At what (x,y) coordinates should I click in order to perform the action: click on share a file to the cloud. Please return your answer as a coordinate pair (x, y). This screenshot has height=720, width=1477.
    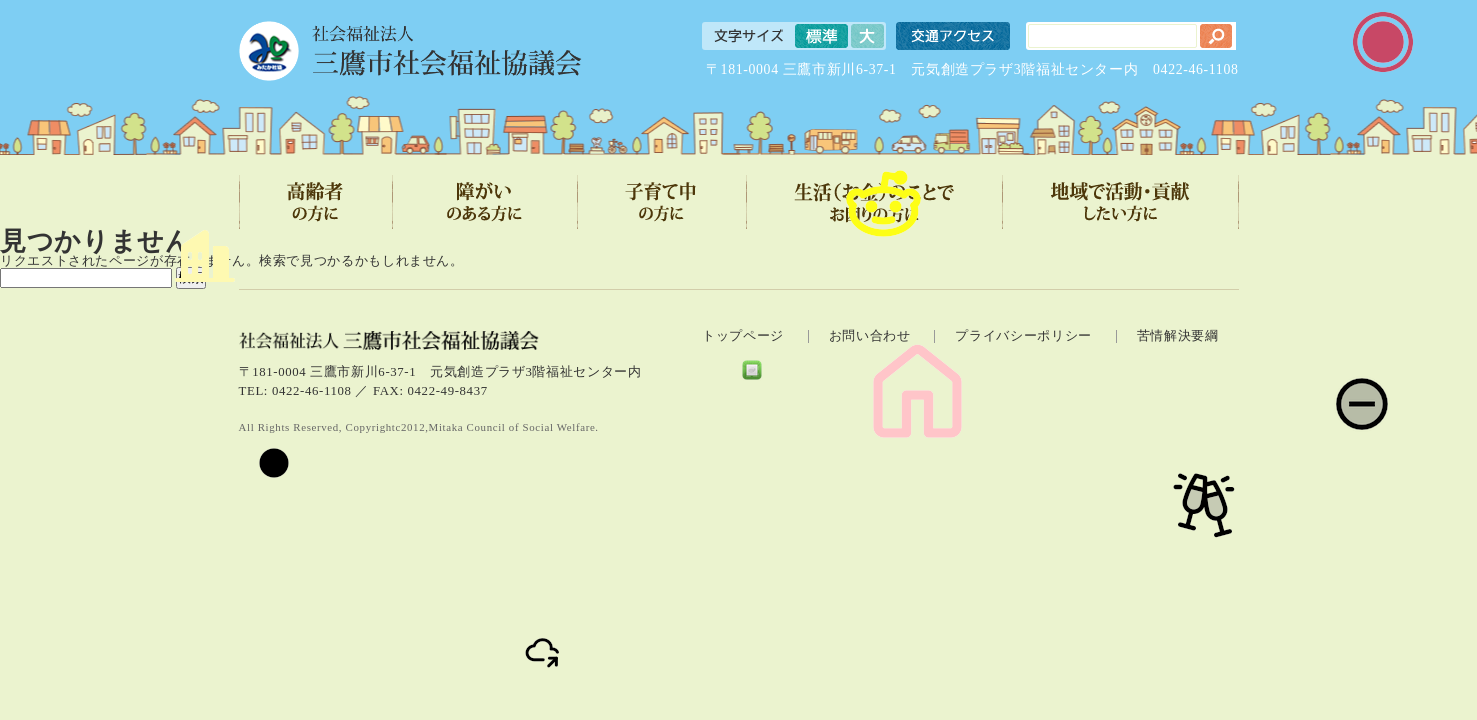
    Looking at the image, I should click on (542, 650).